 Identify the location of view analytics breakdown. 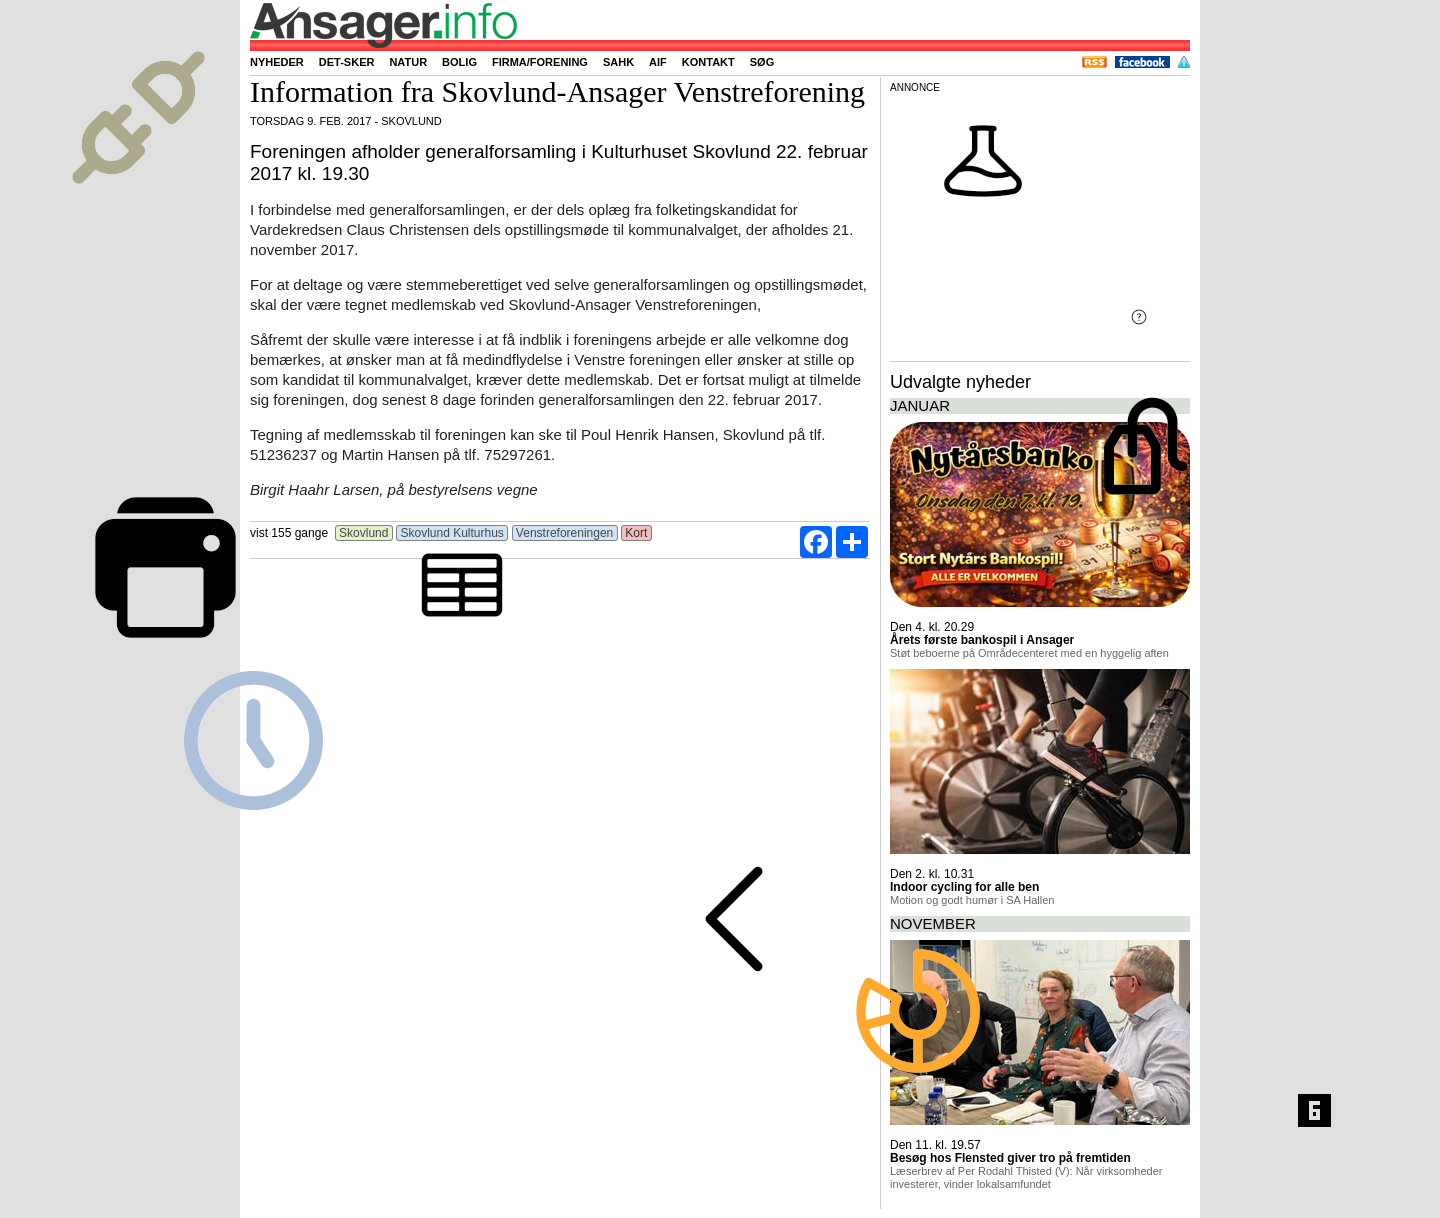
(918, 1011).